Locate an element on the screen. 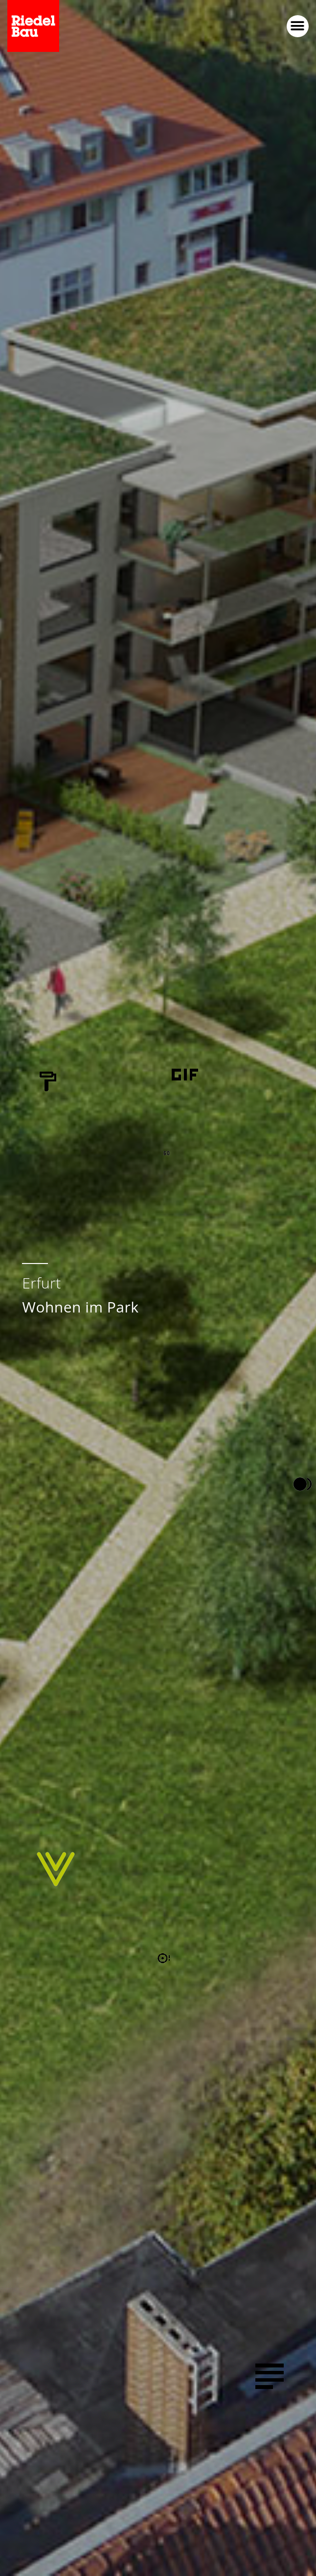  insert a GIF into your message is located at coordinates (185, 1075).